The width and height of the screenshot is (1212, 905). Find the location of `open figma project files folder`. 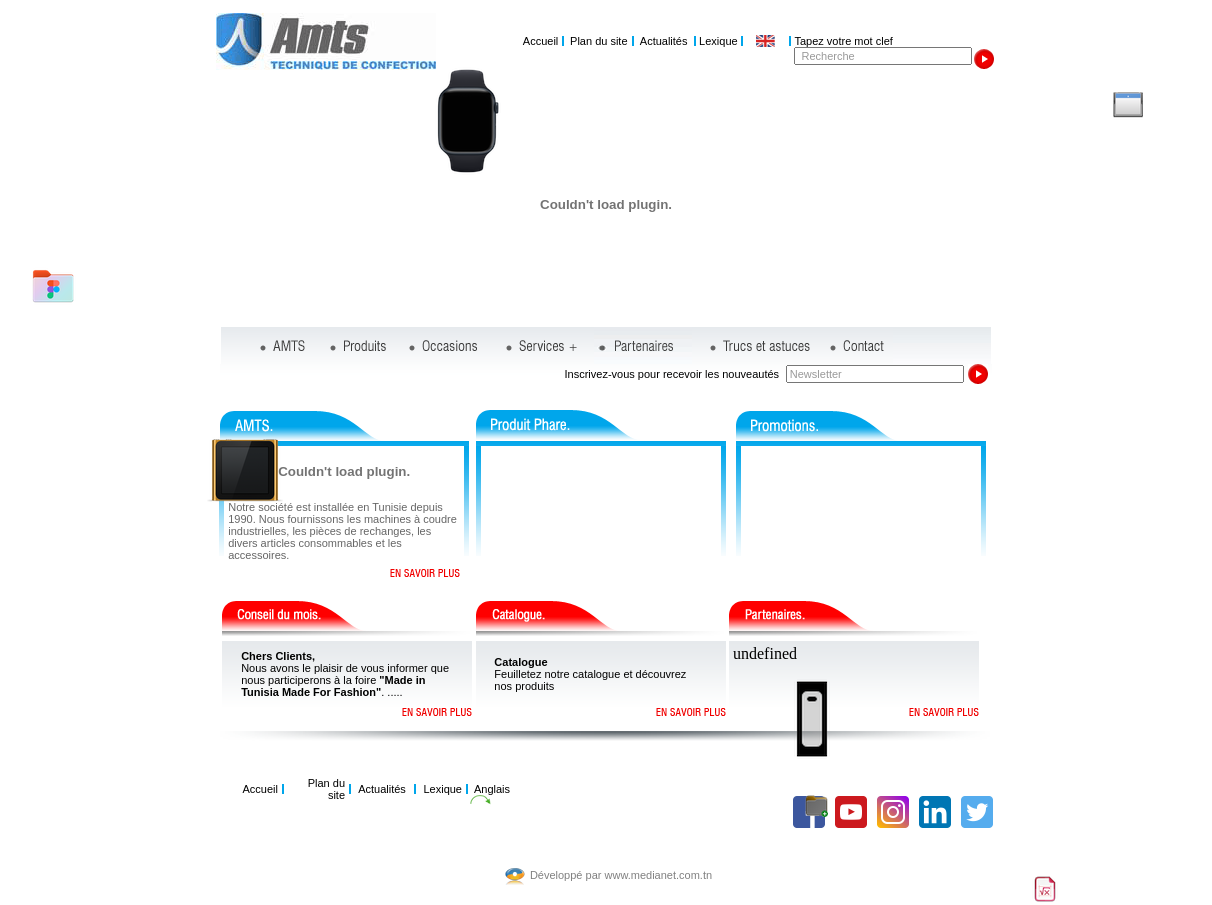

open figma project files folder is located at coordinates (53, 287).